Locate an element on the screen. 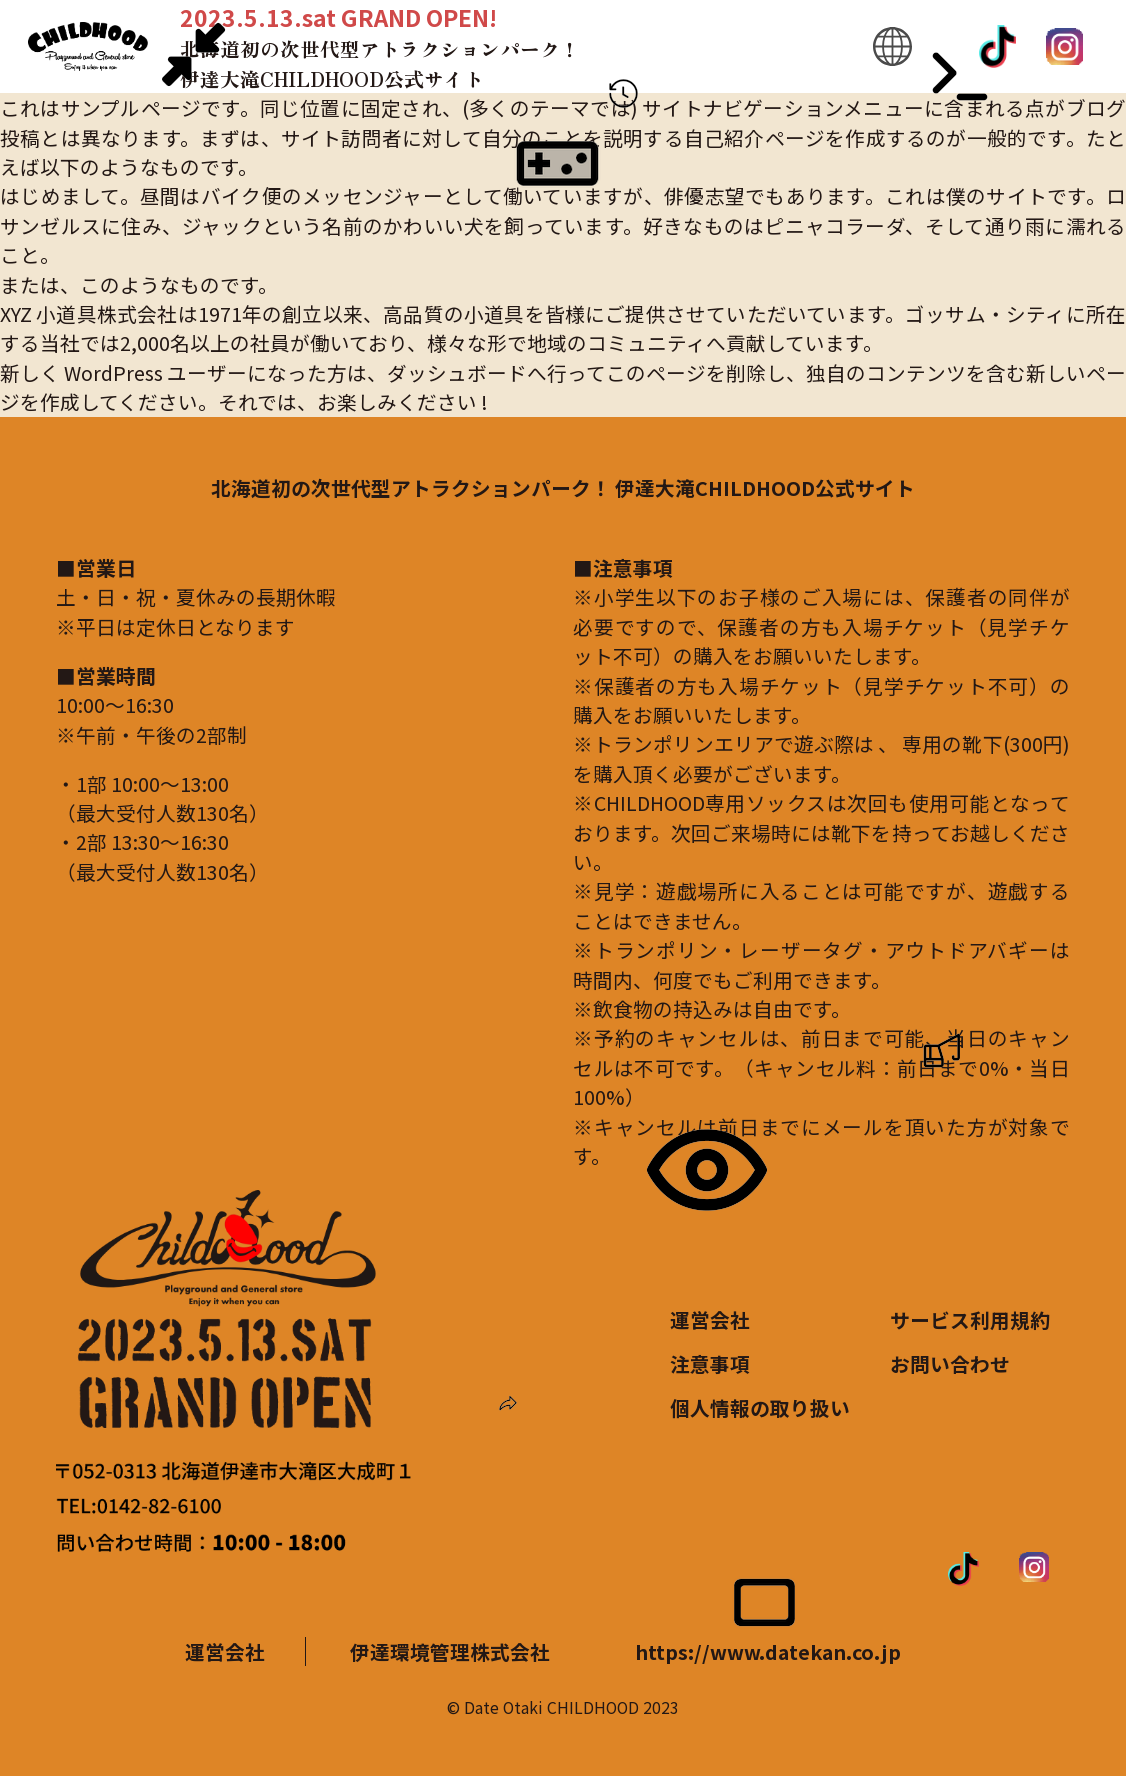 This screenshot has height=1776, width=1126. crop image to 5:4 aspect ratio is located at coordinates (764, 1602).